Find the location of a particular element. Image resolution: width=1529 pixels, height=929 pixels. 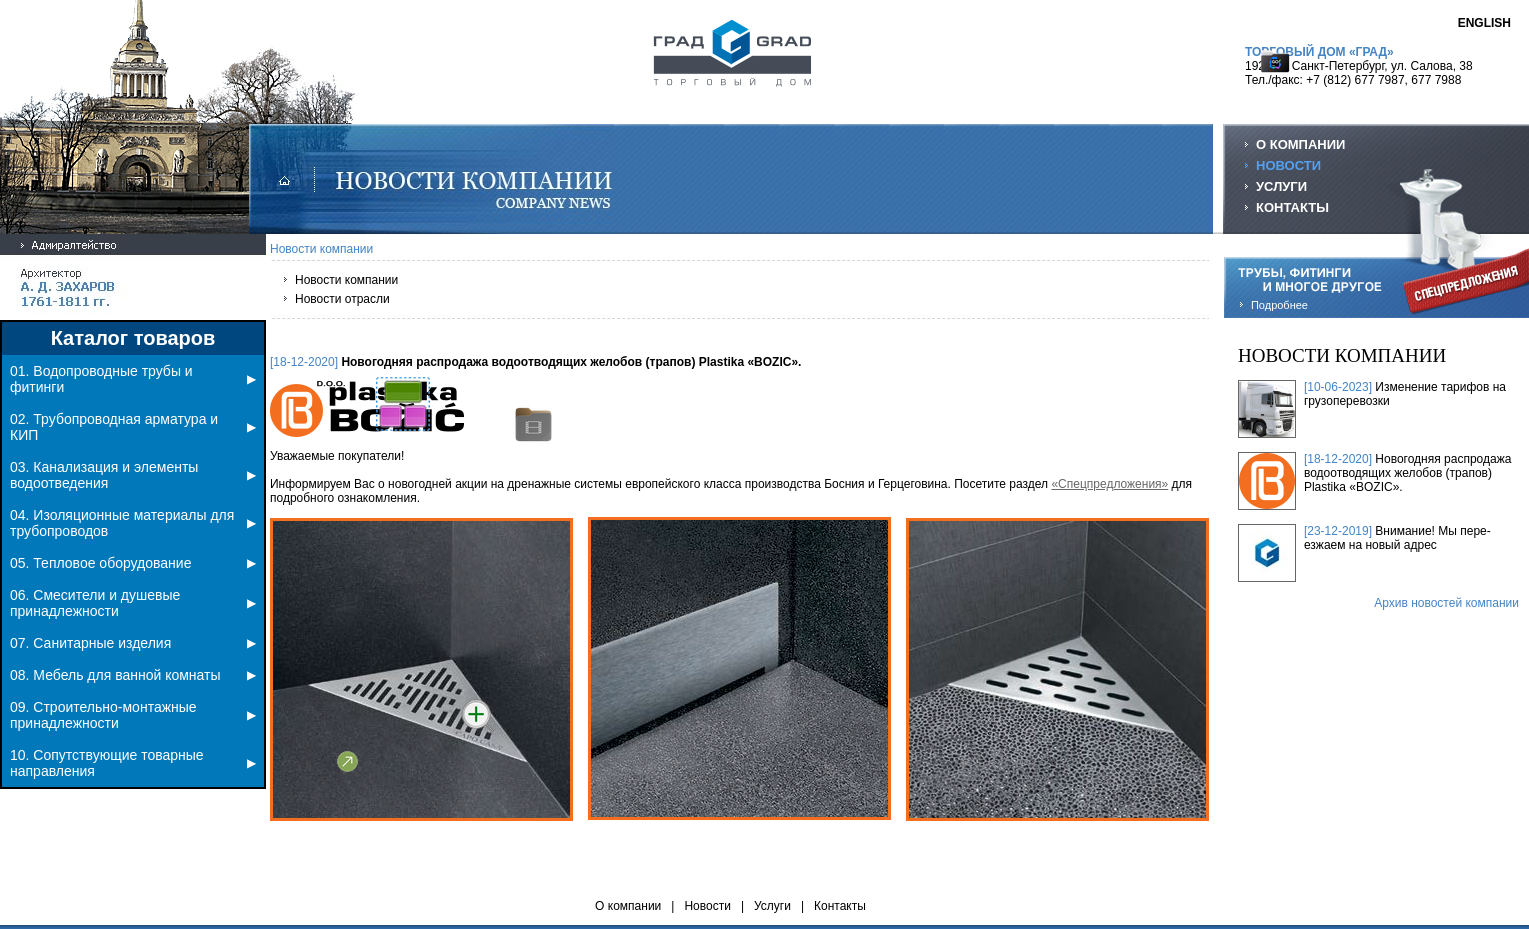

open your videos folder is located at coordinates (533, 424).